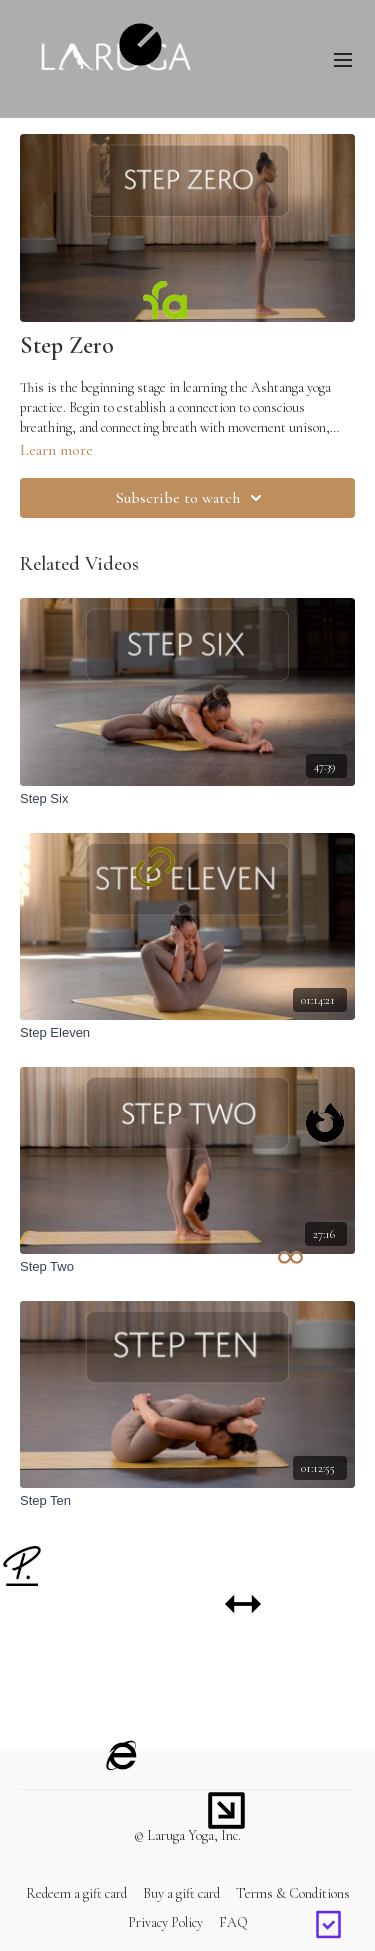 Image resolution: width=375 pixels, height=1951 pixels. What do you see at coordinates (328, 1924) in the screenshot?
I see `mark task as complete` at bounding box center [328, 1924].